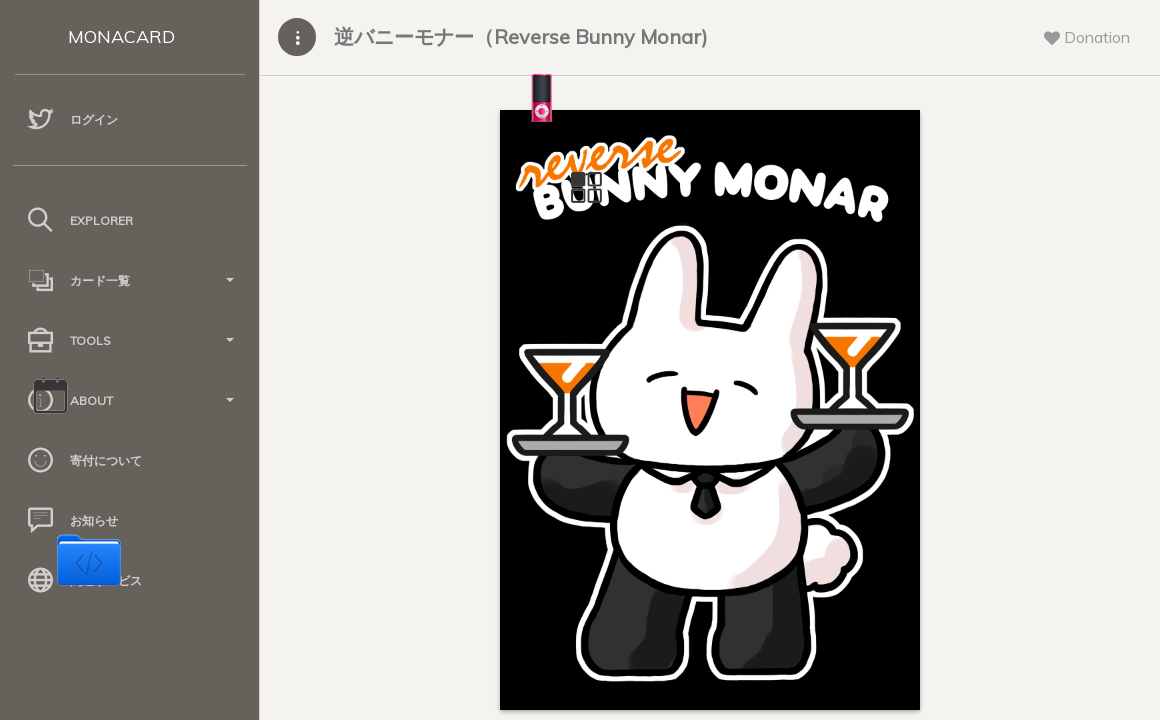 The image size is (1160, 720). Describe the element at coordinates (541, 98) in the screenshot. I see `connect or sync a pink iPod nano device` at that location.